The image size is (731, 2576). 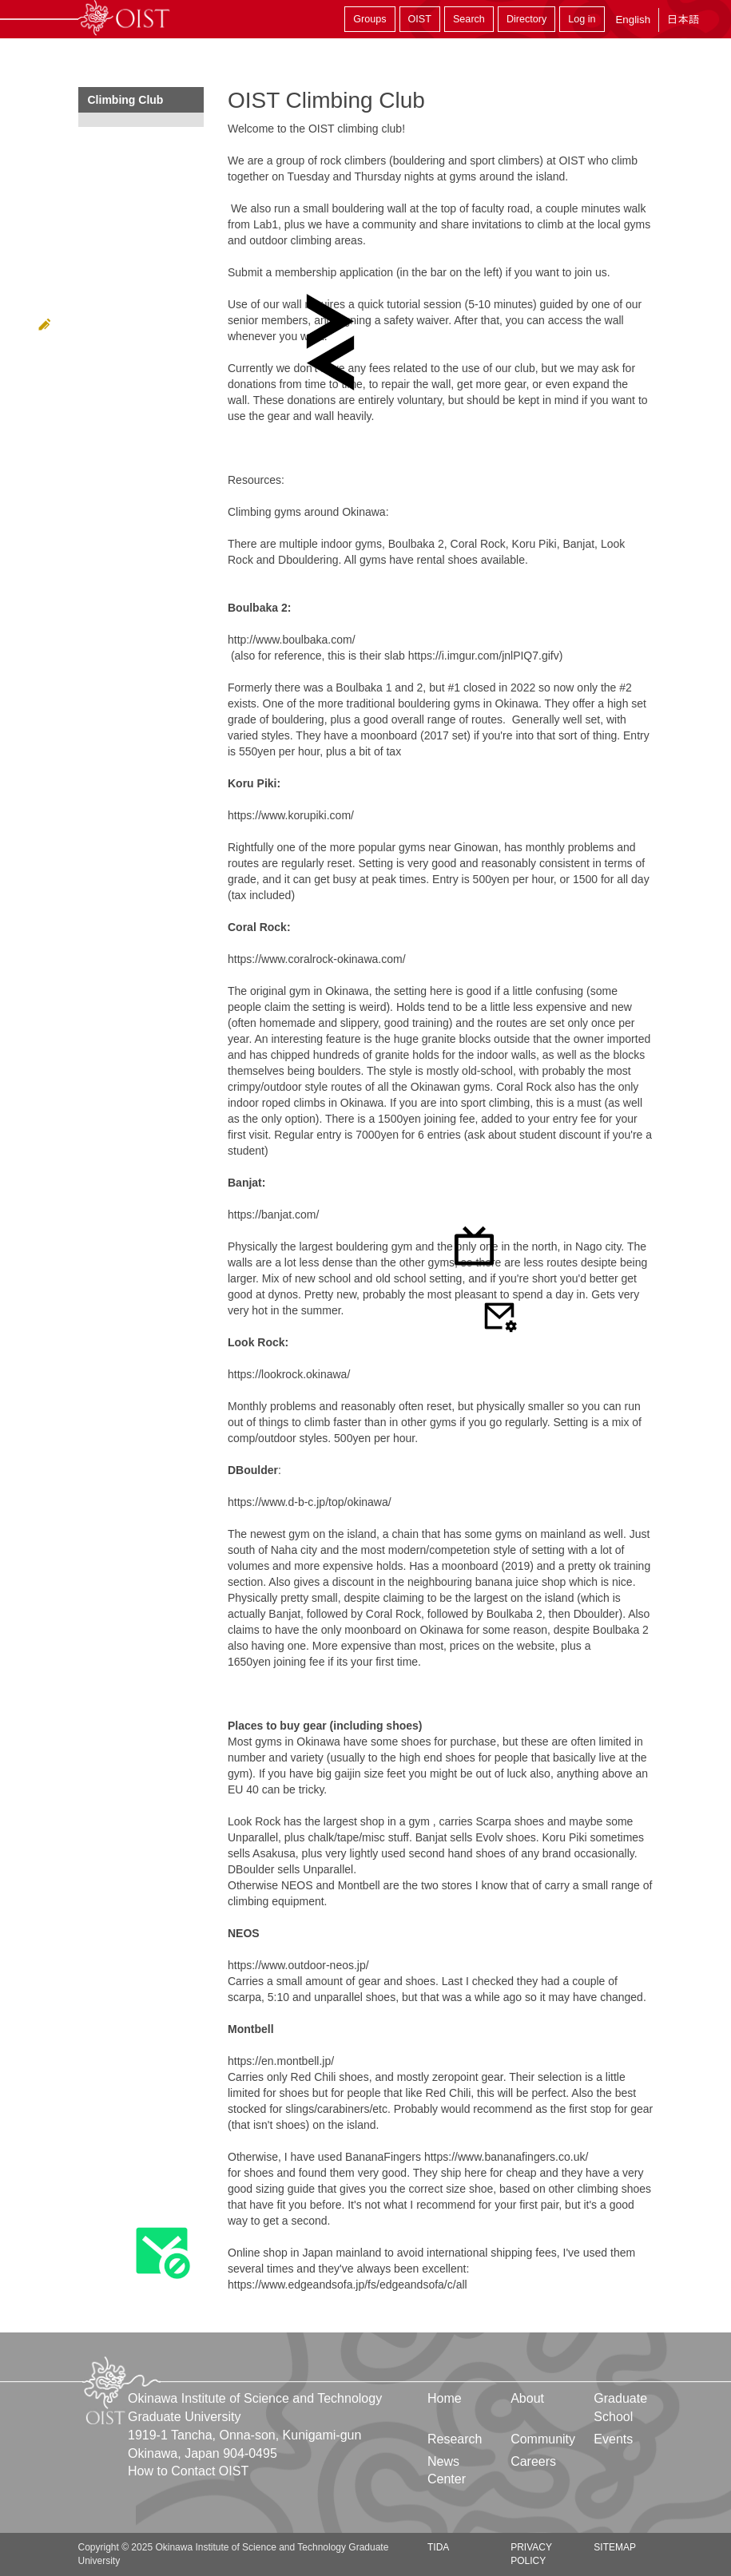 What do you see at coordinates (499, 1316) in the screenshot?
I see `access email settings` at bounding box center [499, 1316].